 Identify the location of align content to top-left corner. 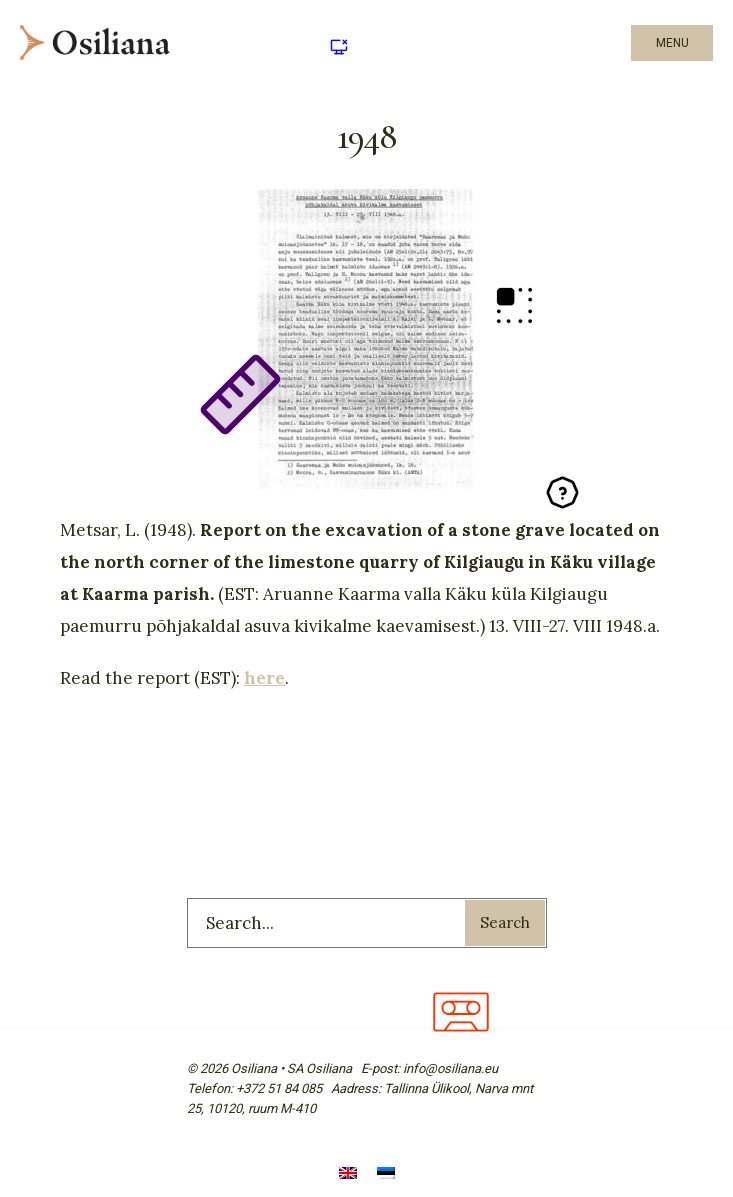
(514, 305).